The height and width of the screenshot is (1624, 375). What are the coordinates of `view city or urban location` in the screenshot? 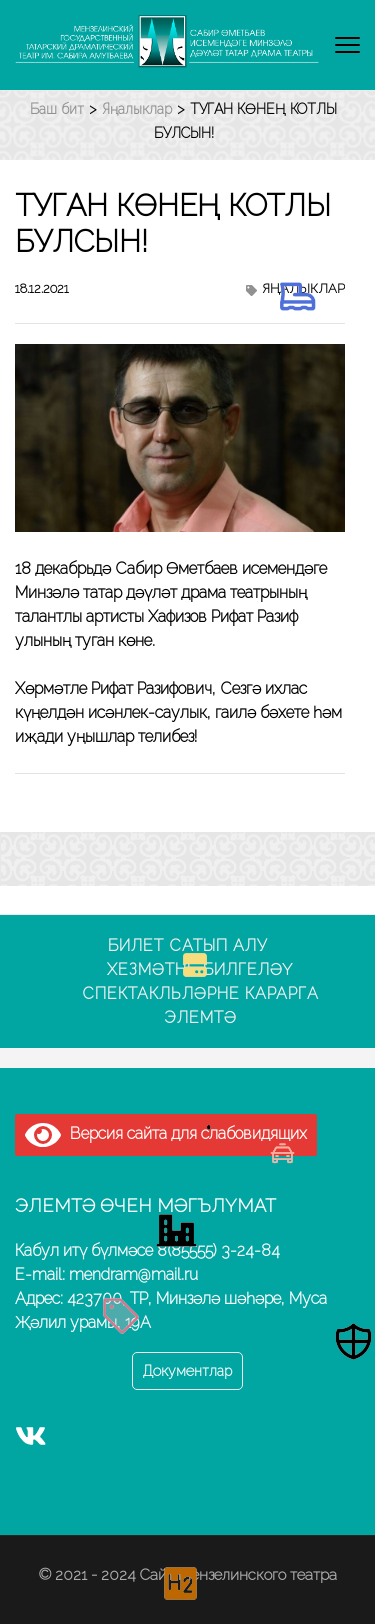 It's located at (176, 1230).